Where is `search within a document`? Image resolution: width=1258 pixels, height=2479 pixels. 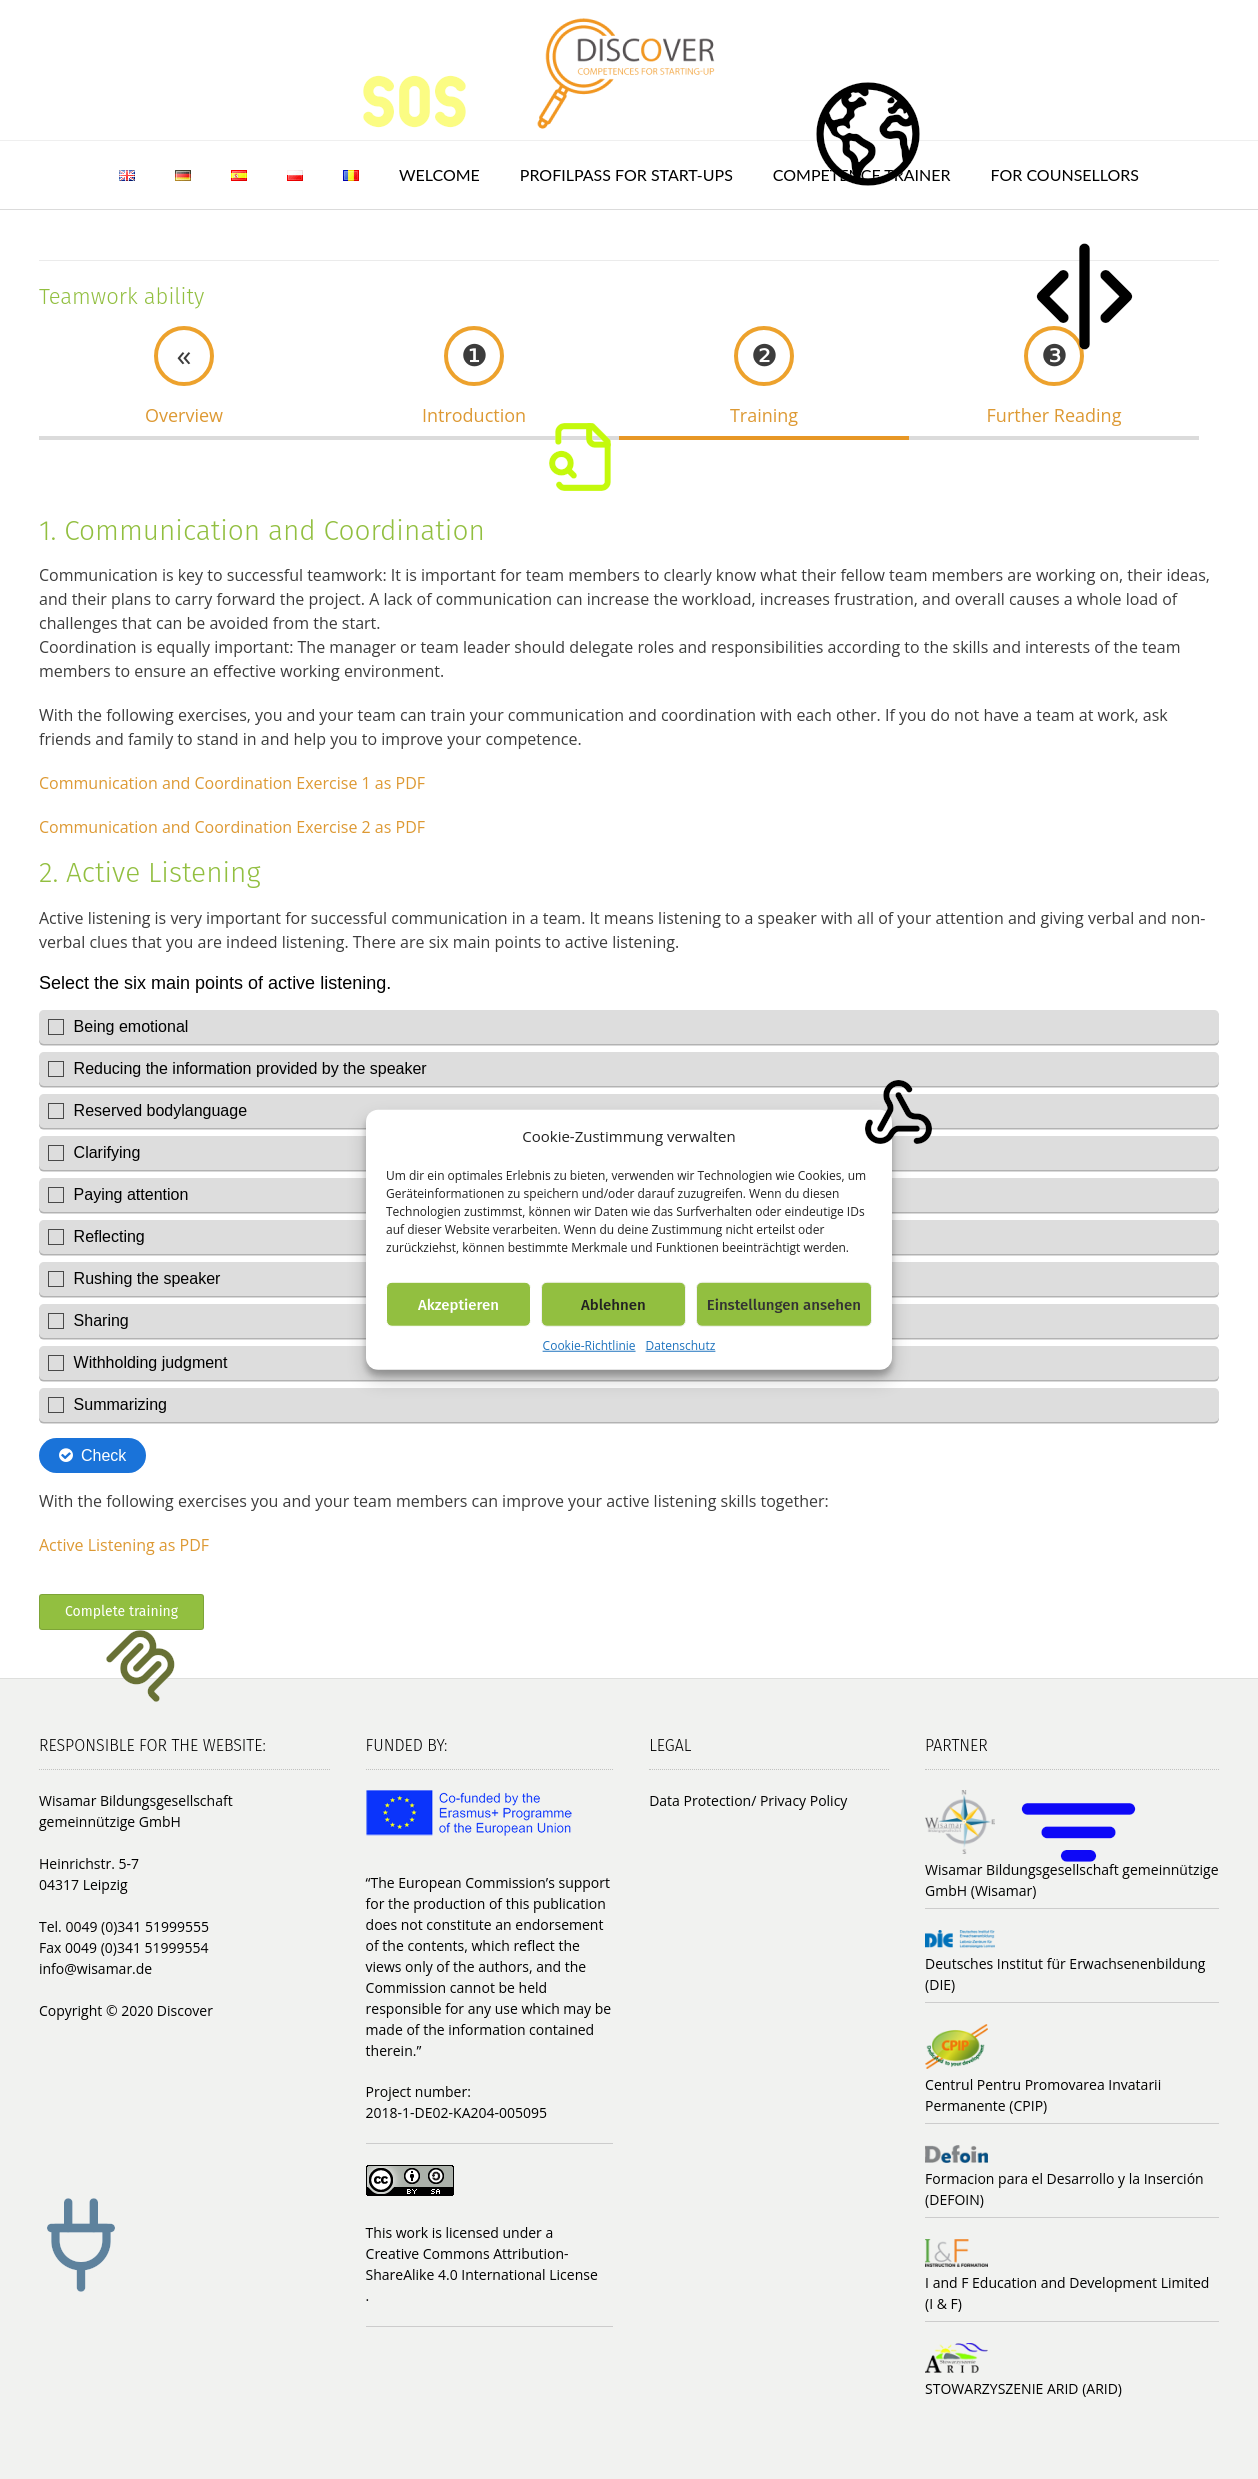 search within a document is located at coordinates (583, 457).